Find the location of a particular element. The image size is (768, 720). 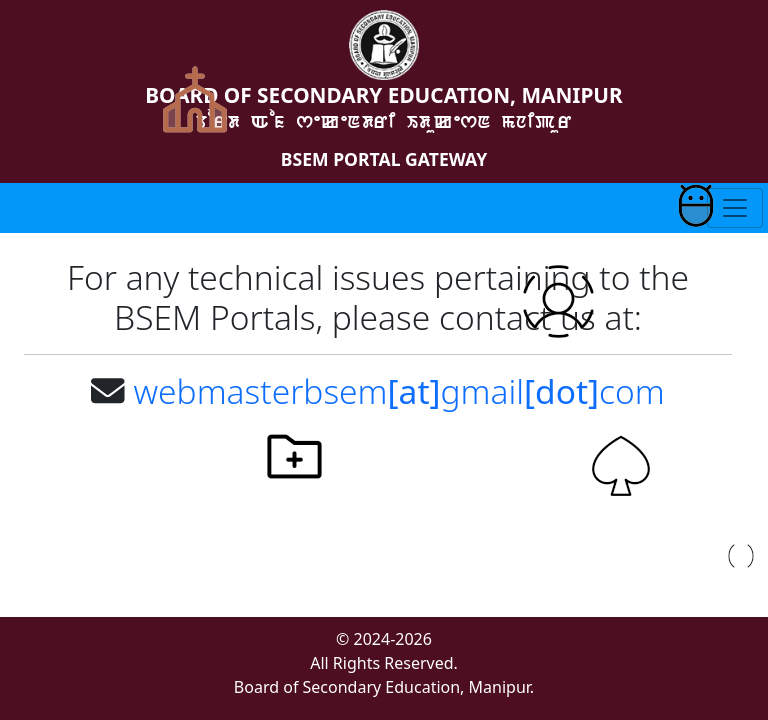

create a new folder is located at coordinates (294, 455).